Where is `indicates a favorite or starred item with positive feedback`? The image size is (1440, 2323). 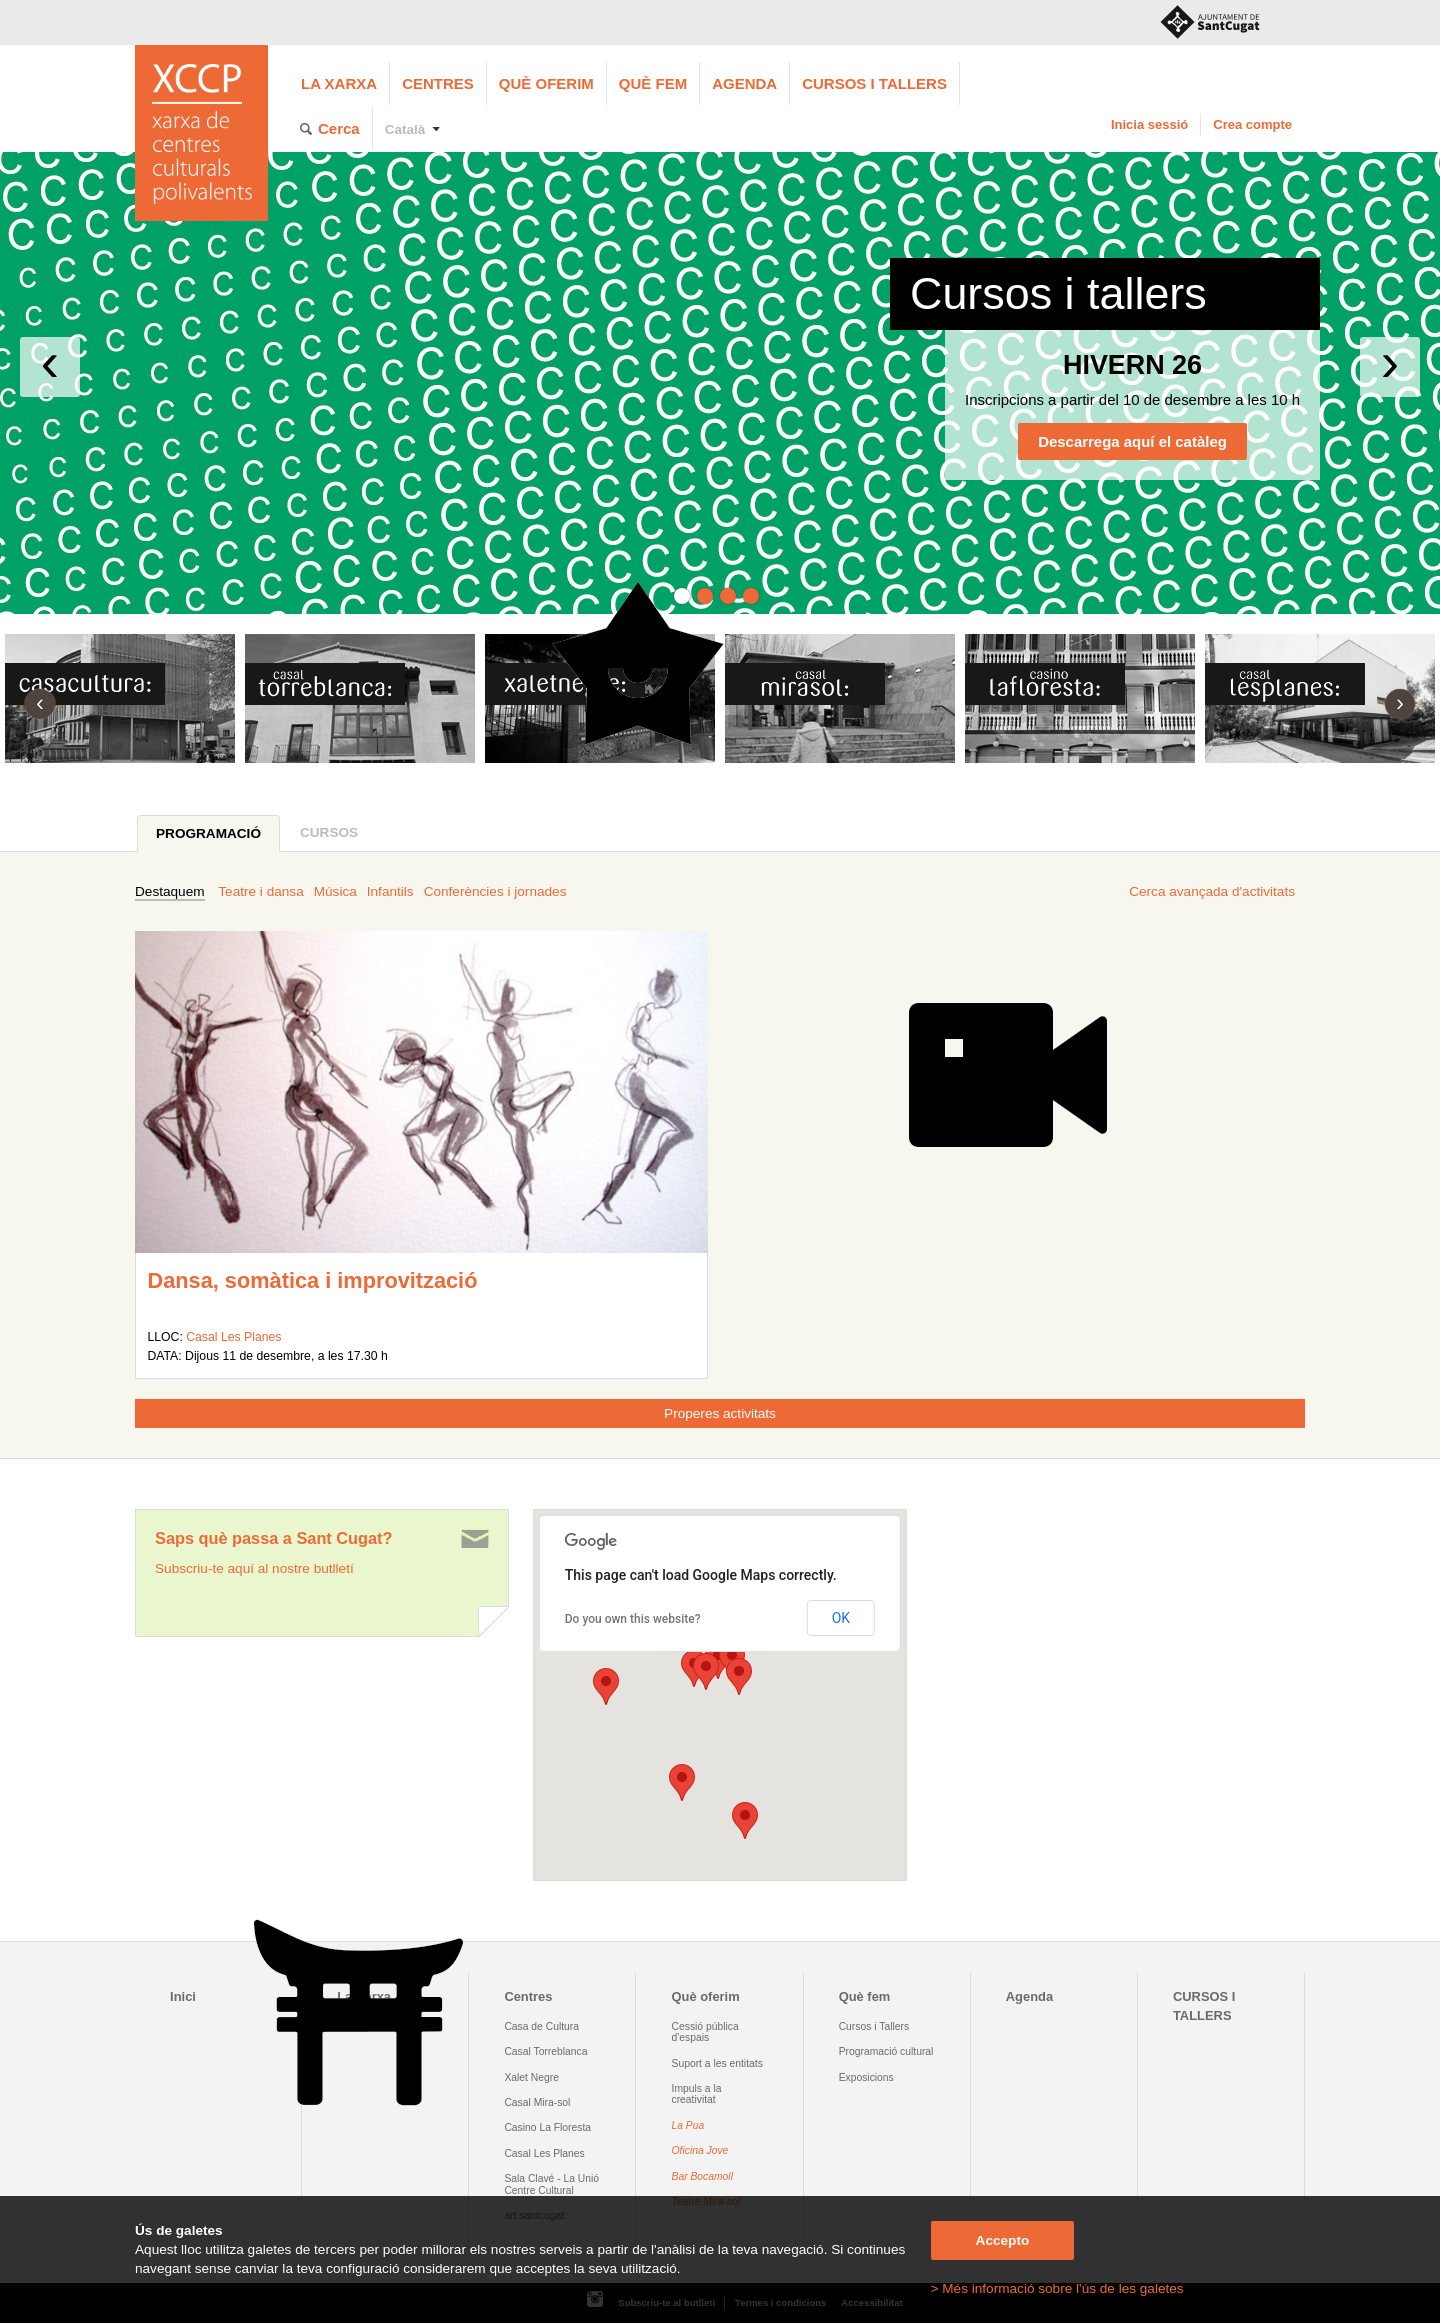 indicates a favorite or starred item with positive feedback is located at coordinates (638, 668).